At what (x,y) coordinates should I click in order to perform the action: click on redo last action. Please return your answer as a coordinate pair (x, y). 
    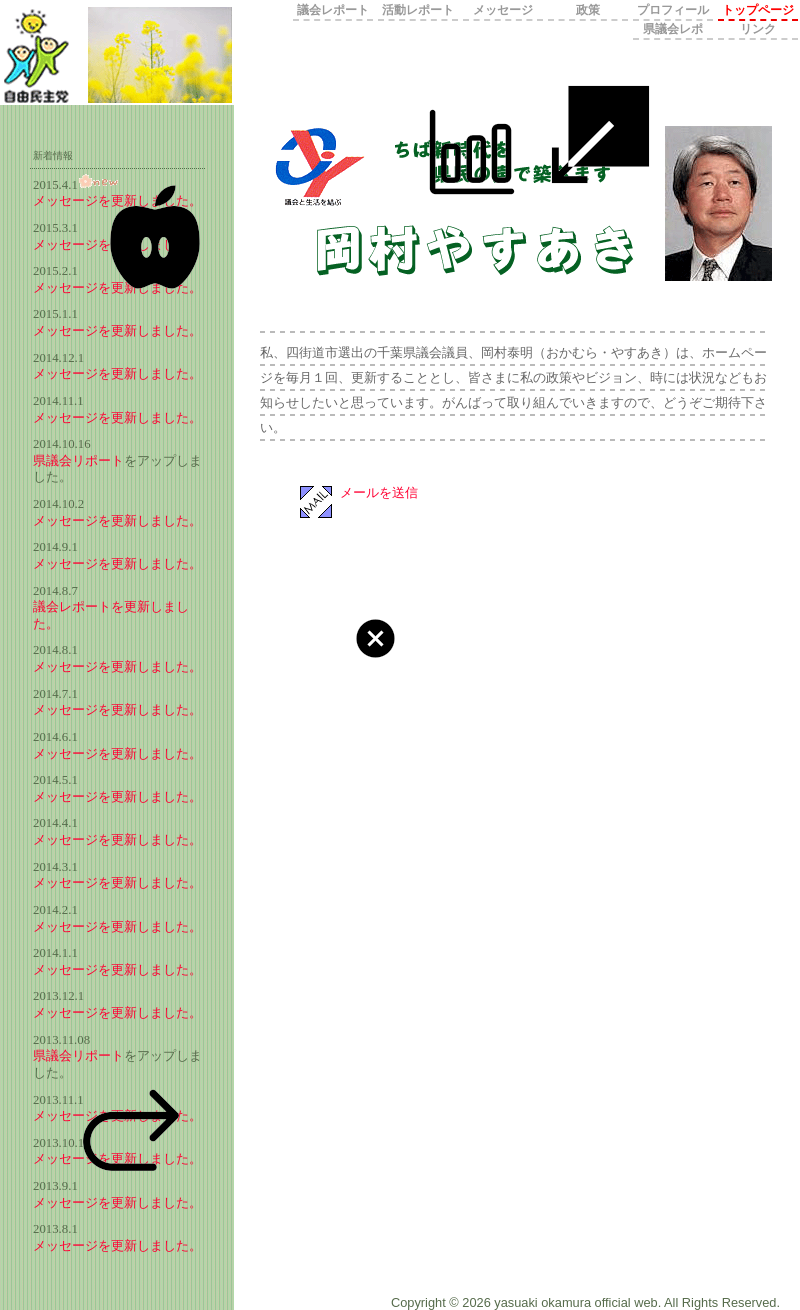
    Looking at the image, I should click on (131, 1134).